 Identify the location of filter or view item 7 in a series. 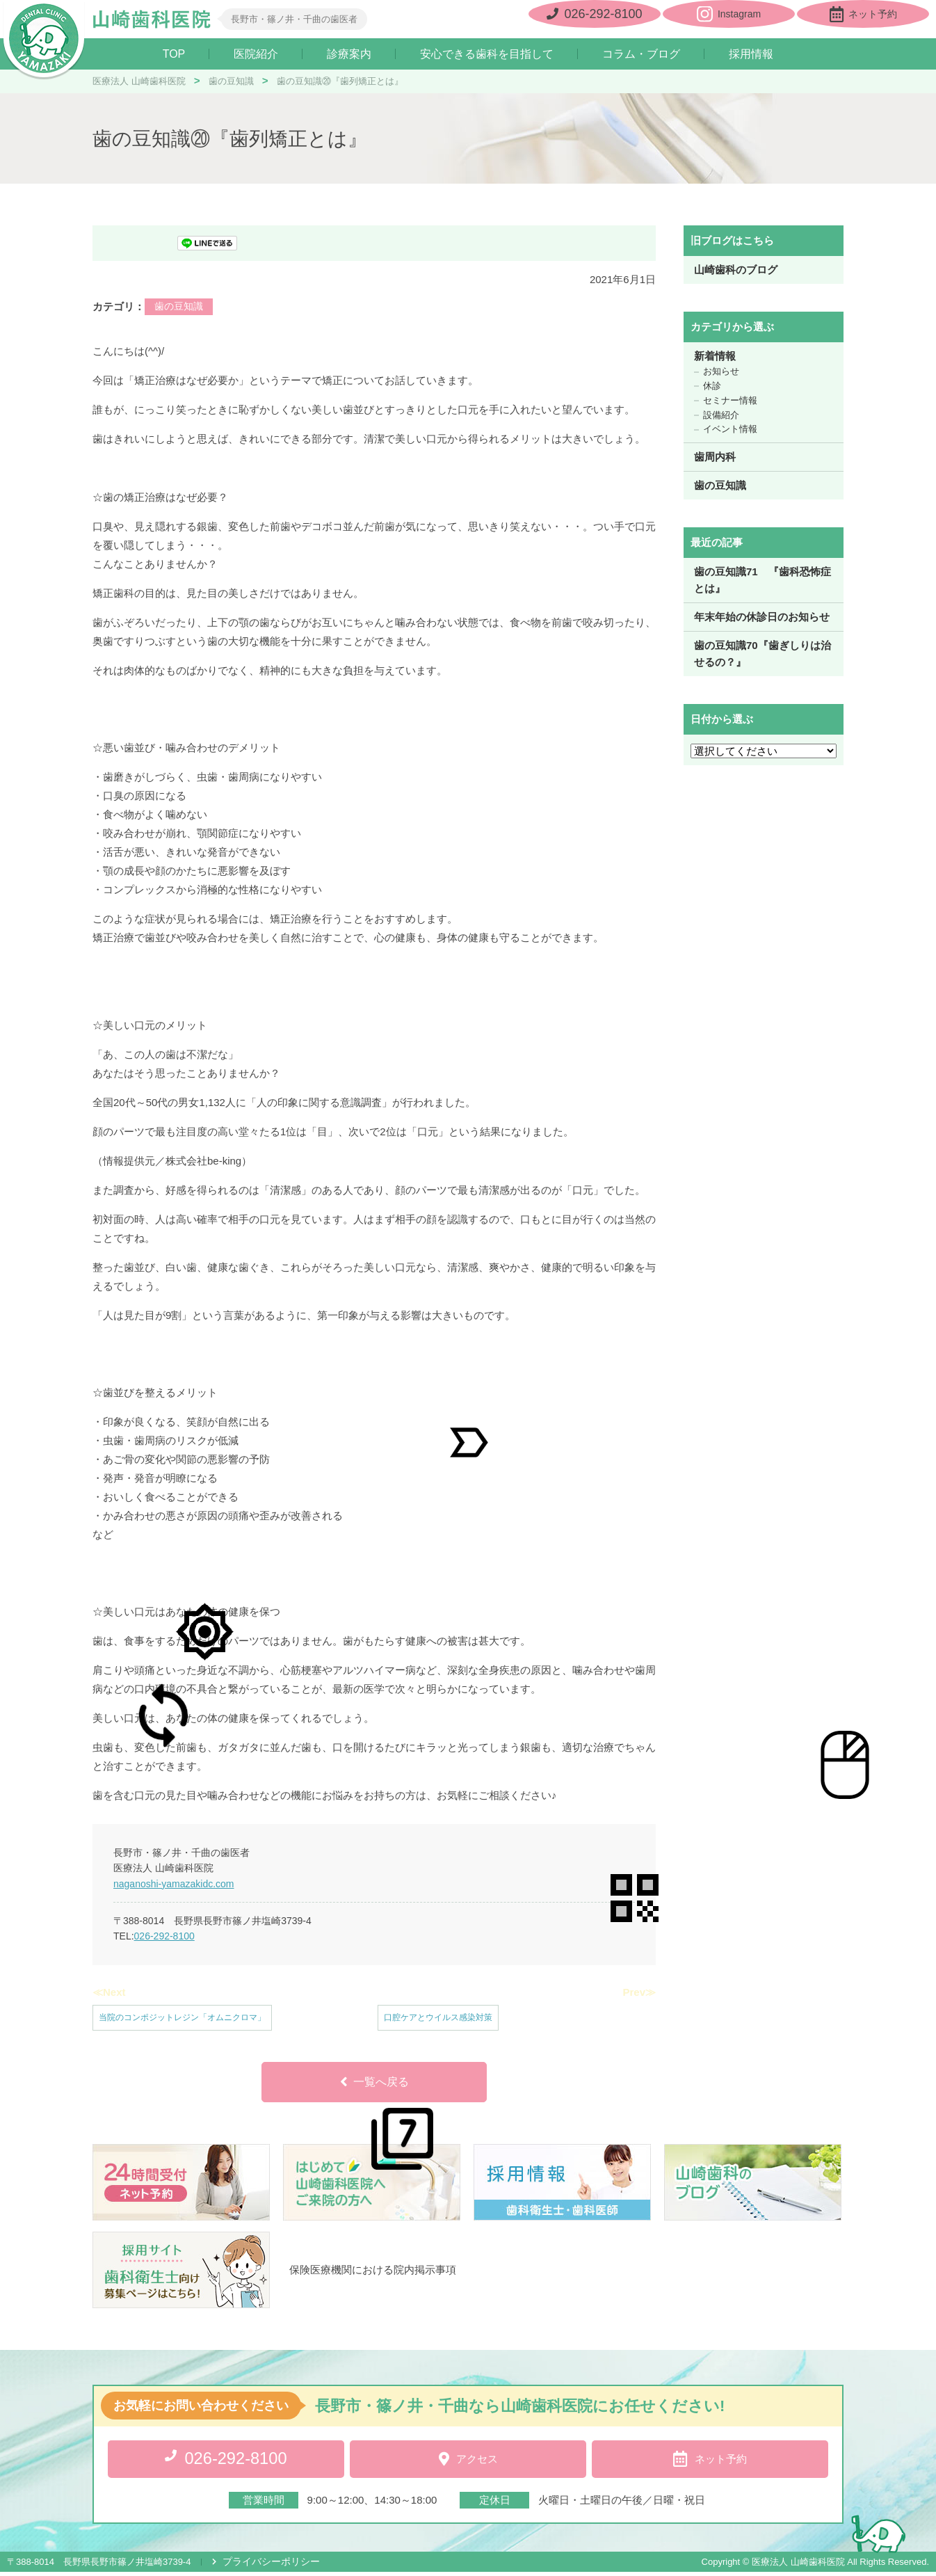
(402, 2138).